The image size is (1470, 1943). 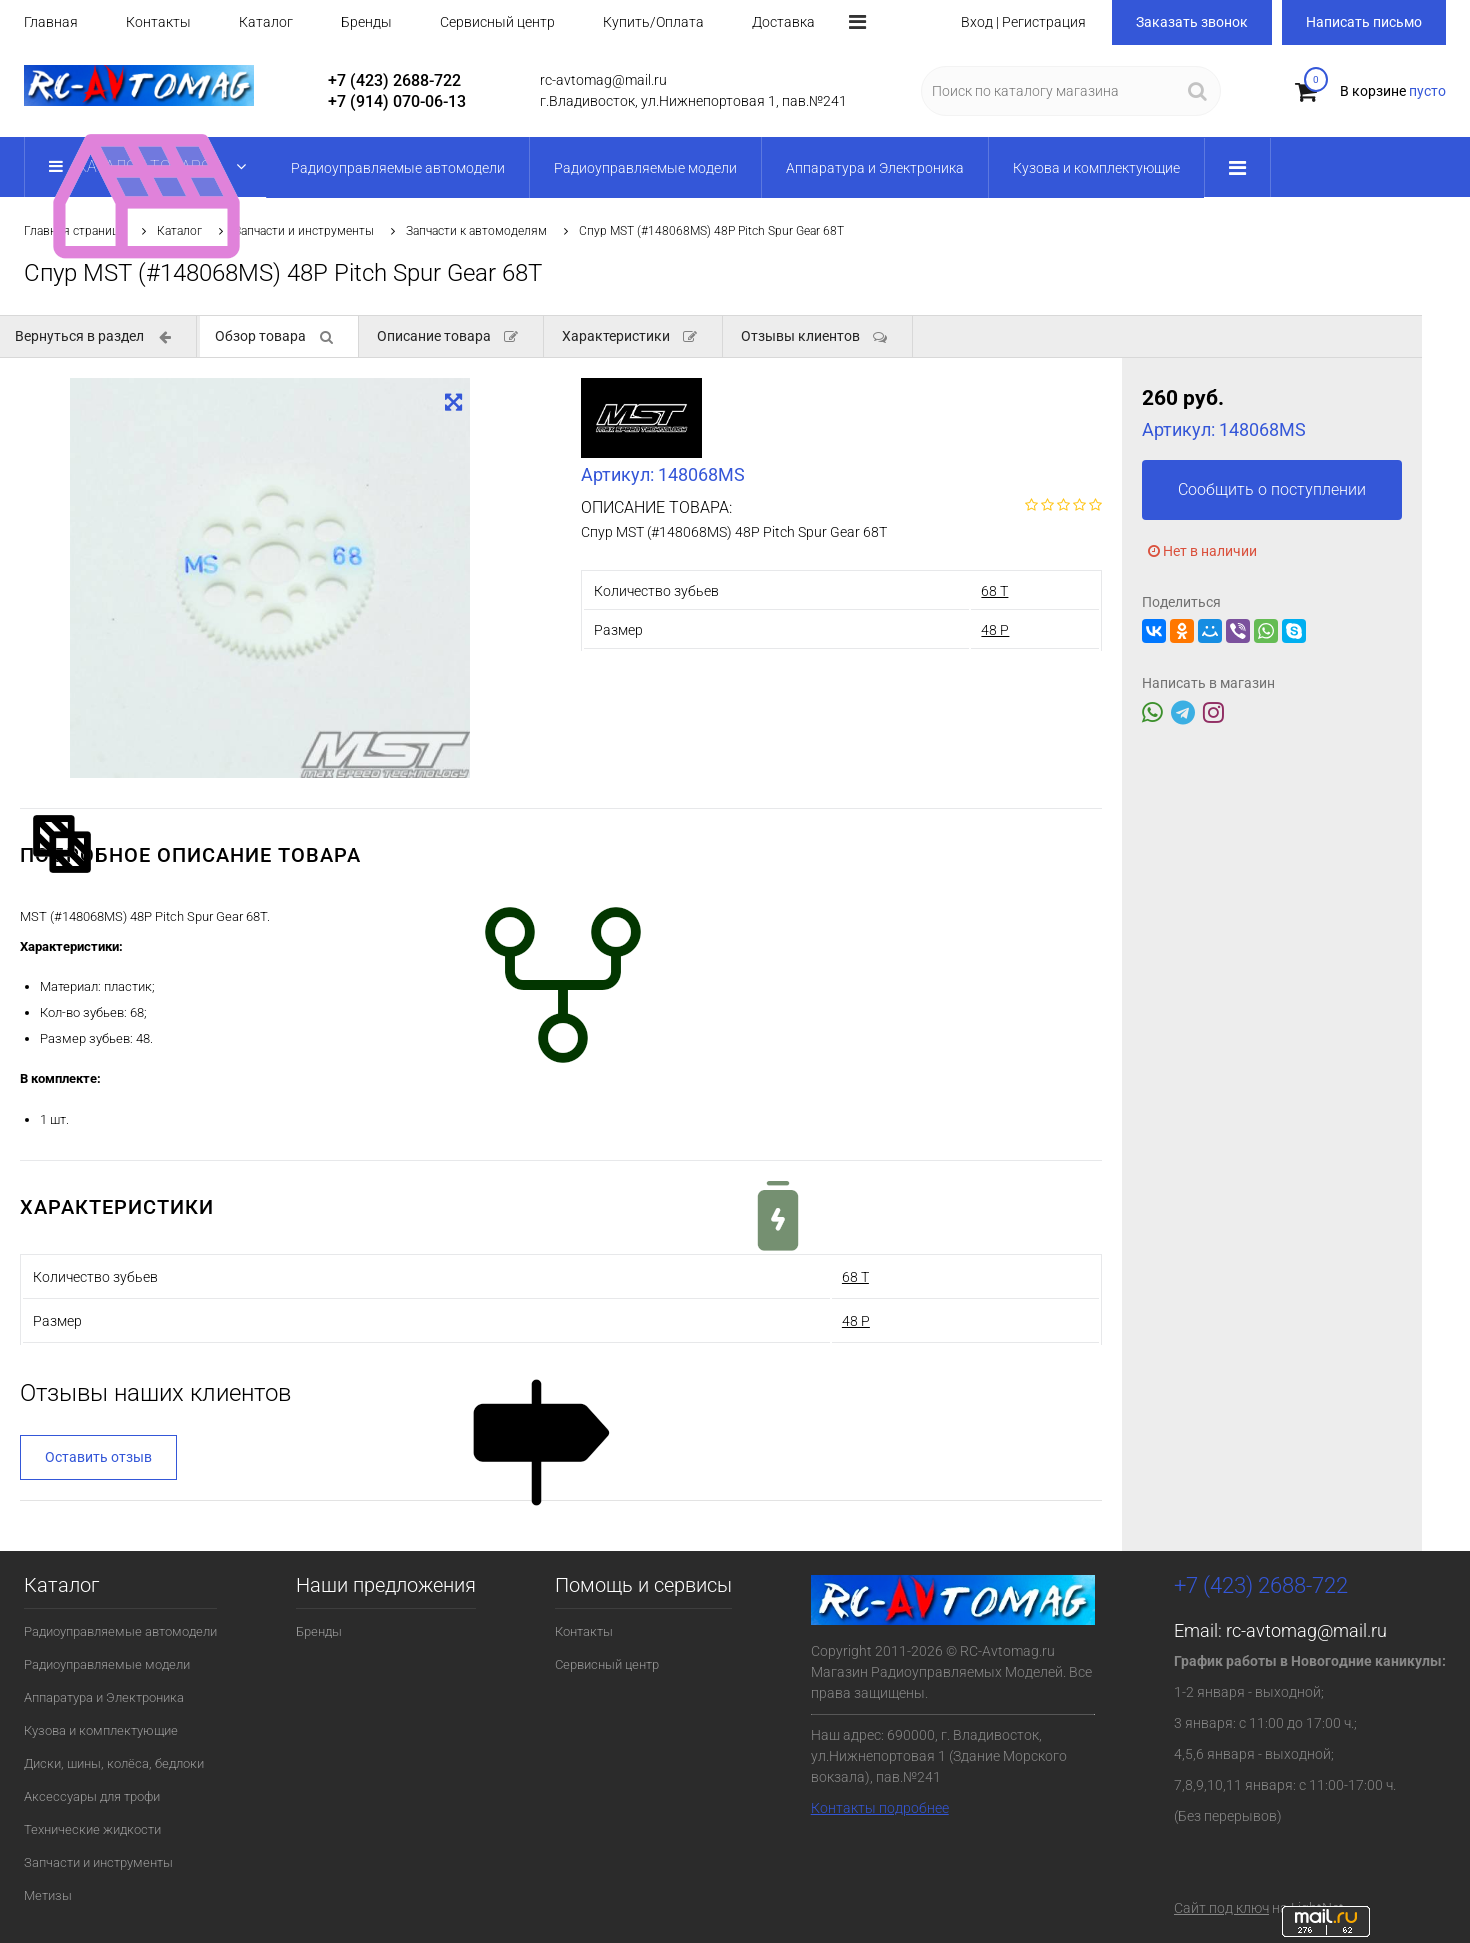 What do you see at coordinates (536, 1442) in the screenshot?
I see `navigate to directions or wayfinding` at bounding box center [536, 1442].